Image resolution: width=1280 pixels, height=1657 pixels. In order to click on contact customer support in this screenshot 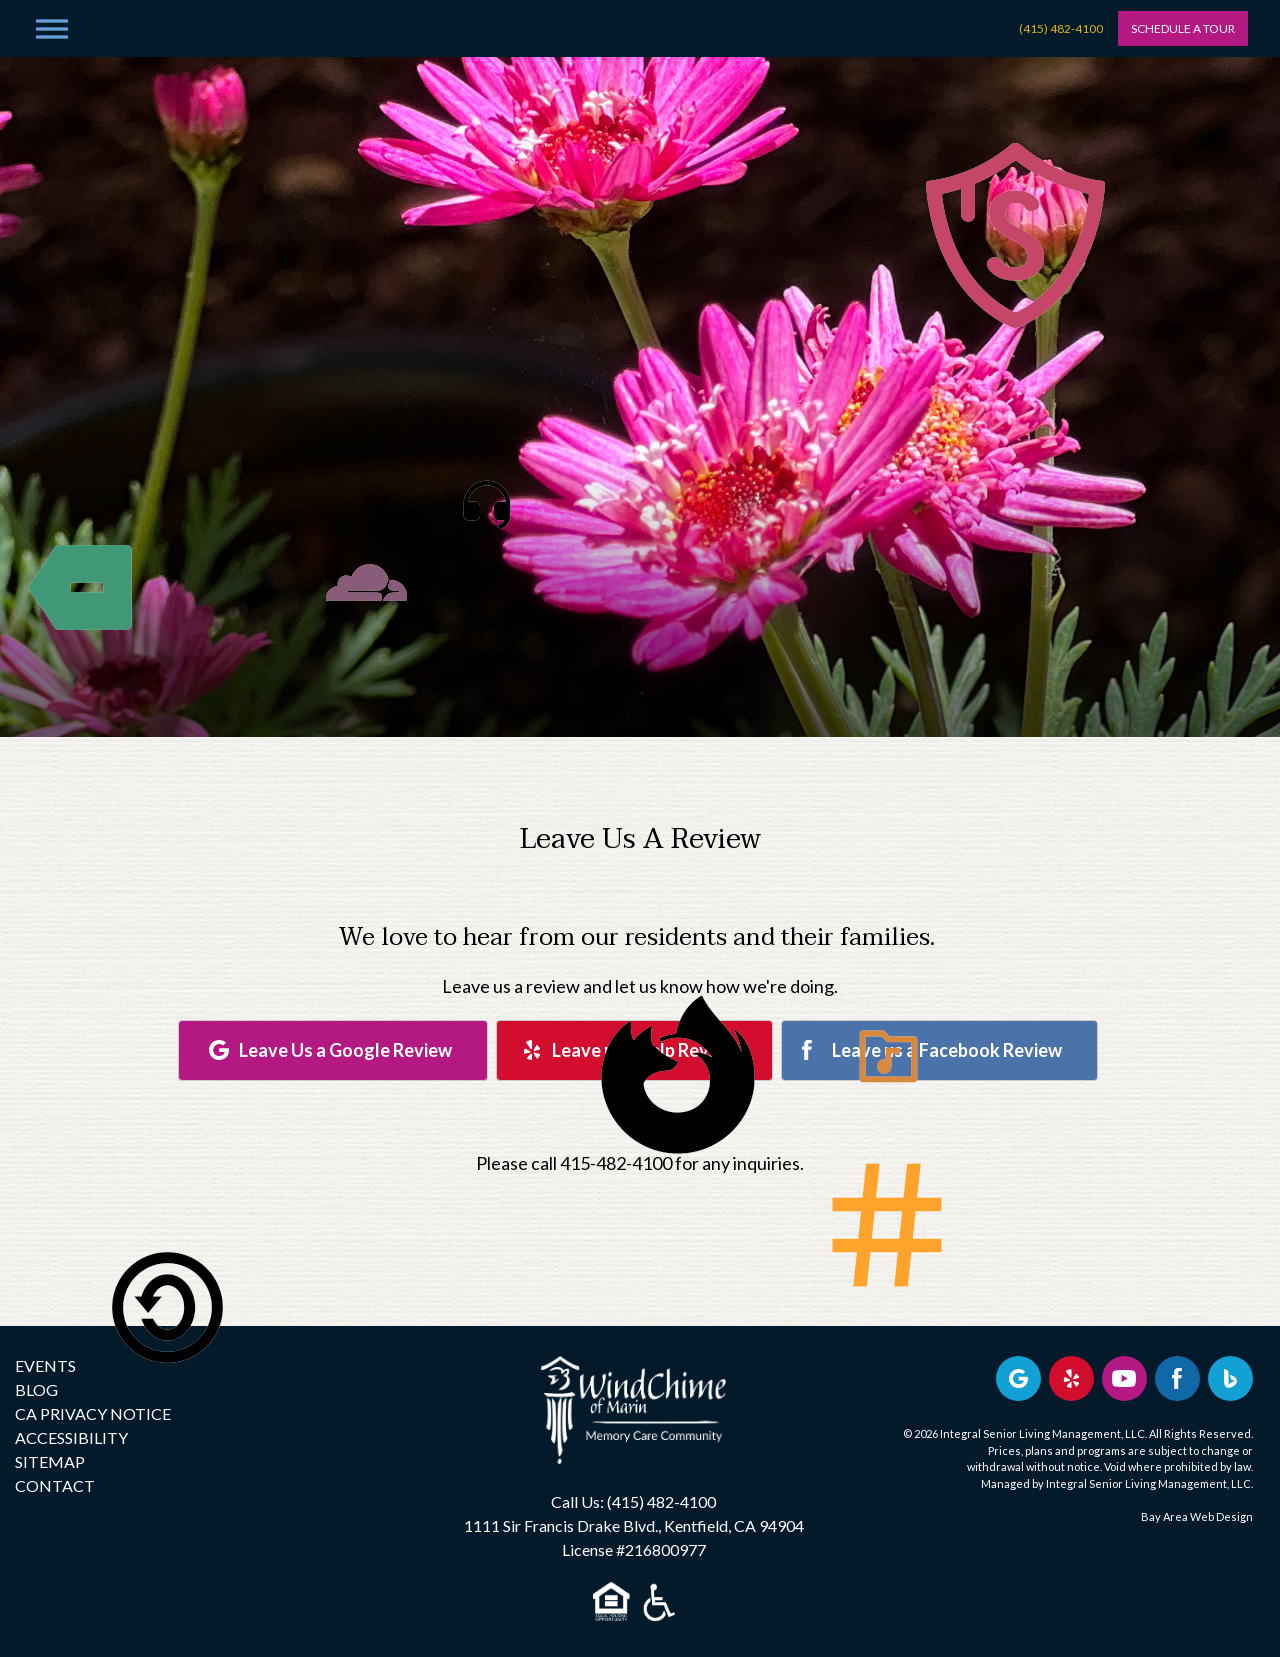, I will do `click(487, 504)`.